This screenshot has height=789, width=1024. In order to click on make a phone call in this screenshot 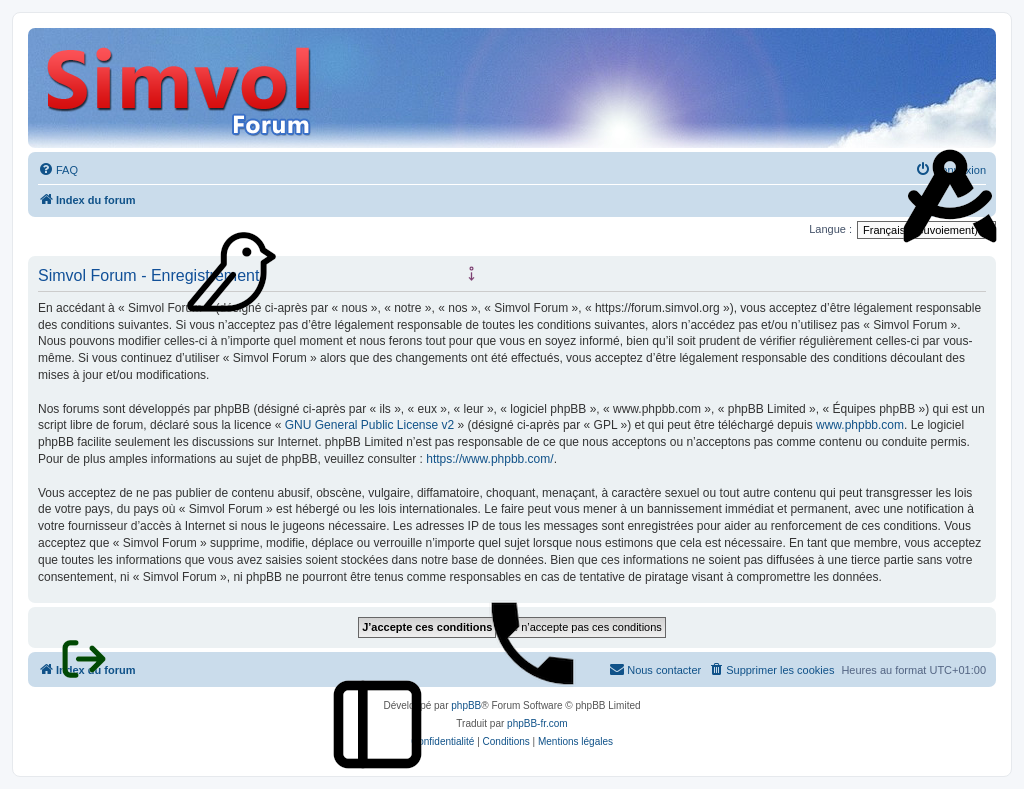, I will do `click(532, 643)`.